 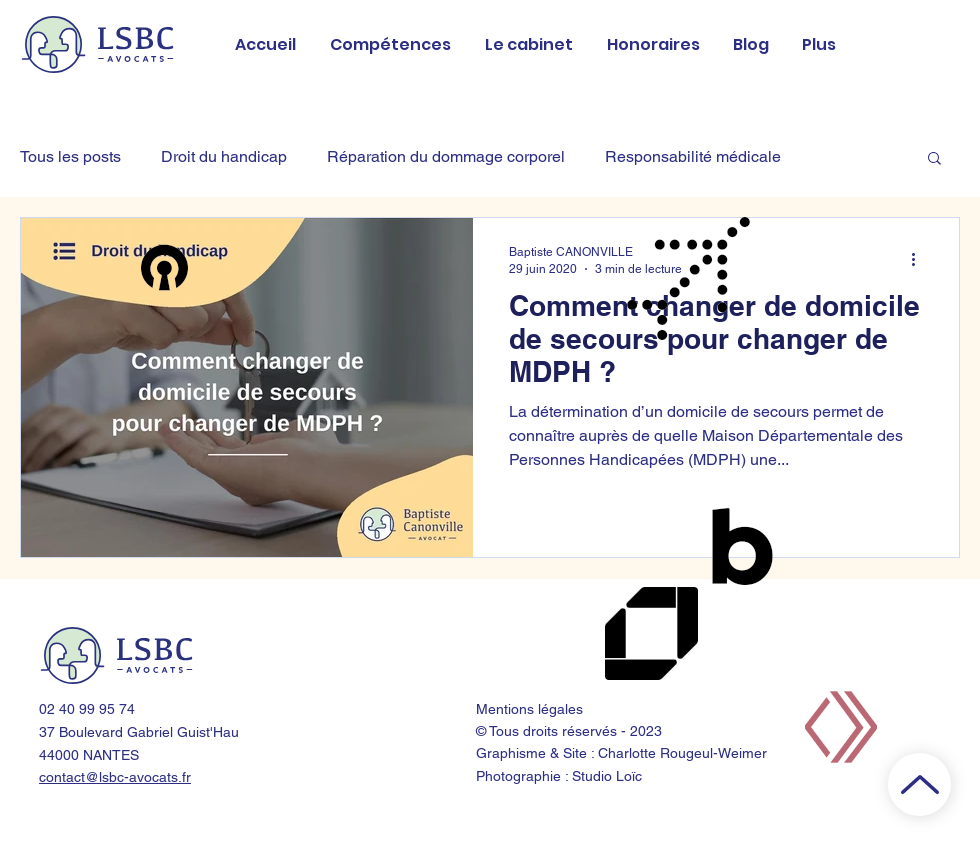 What do you see at coordinates (688, 278) in the screenshot?
I see `open the Indigo app` at bounding box center [688, 278].